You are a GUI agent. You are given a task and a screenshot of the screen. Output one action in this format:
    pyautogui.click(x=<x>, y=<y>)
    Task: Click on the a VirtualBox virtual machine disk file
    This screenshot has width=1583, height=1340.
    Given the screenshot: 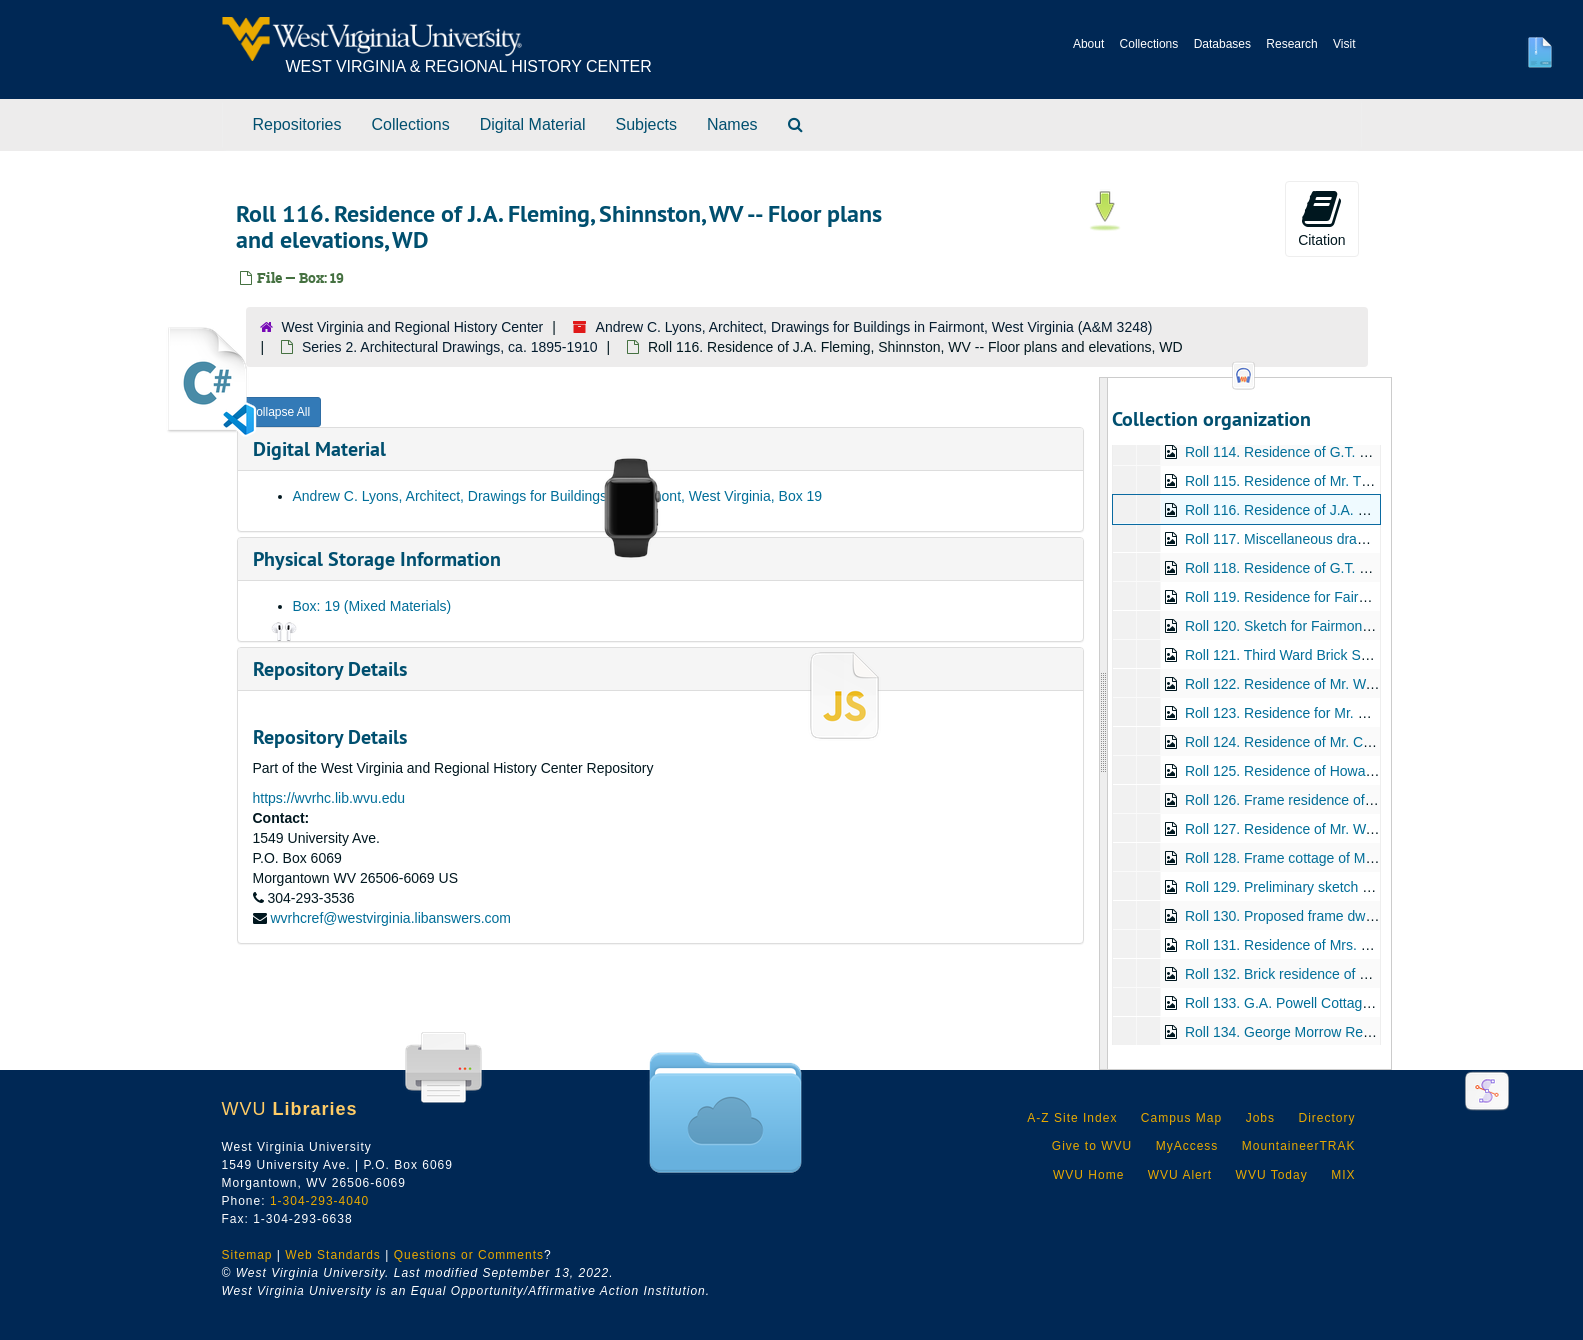 What is the action you would take?
    pyautogui.click(x=1540, y=53)
    